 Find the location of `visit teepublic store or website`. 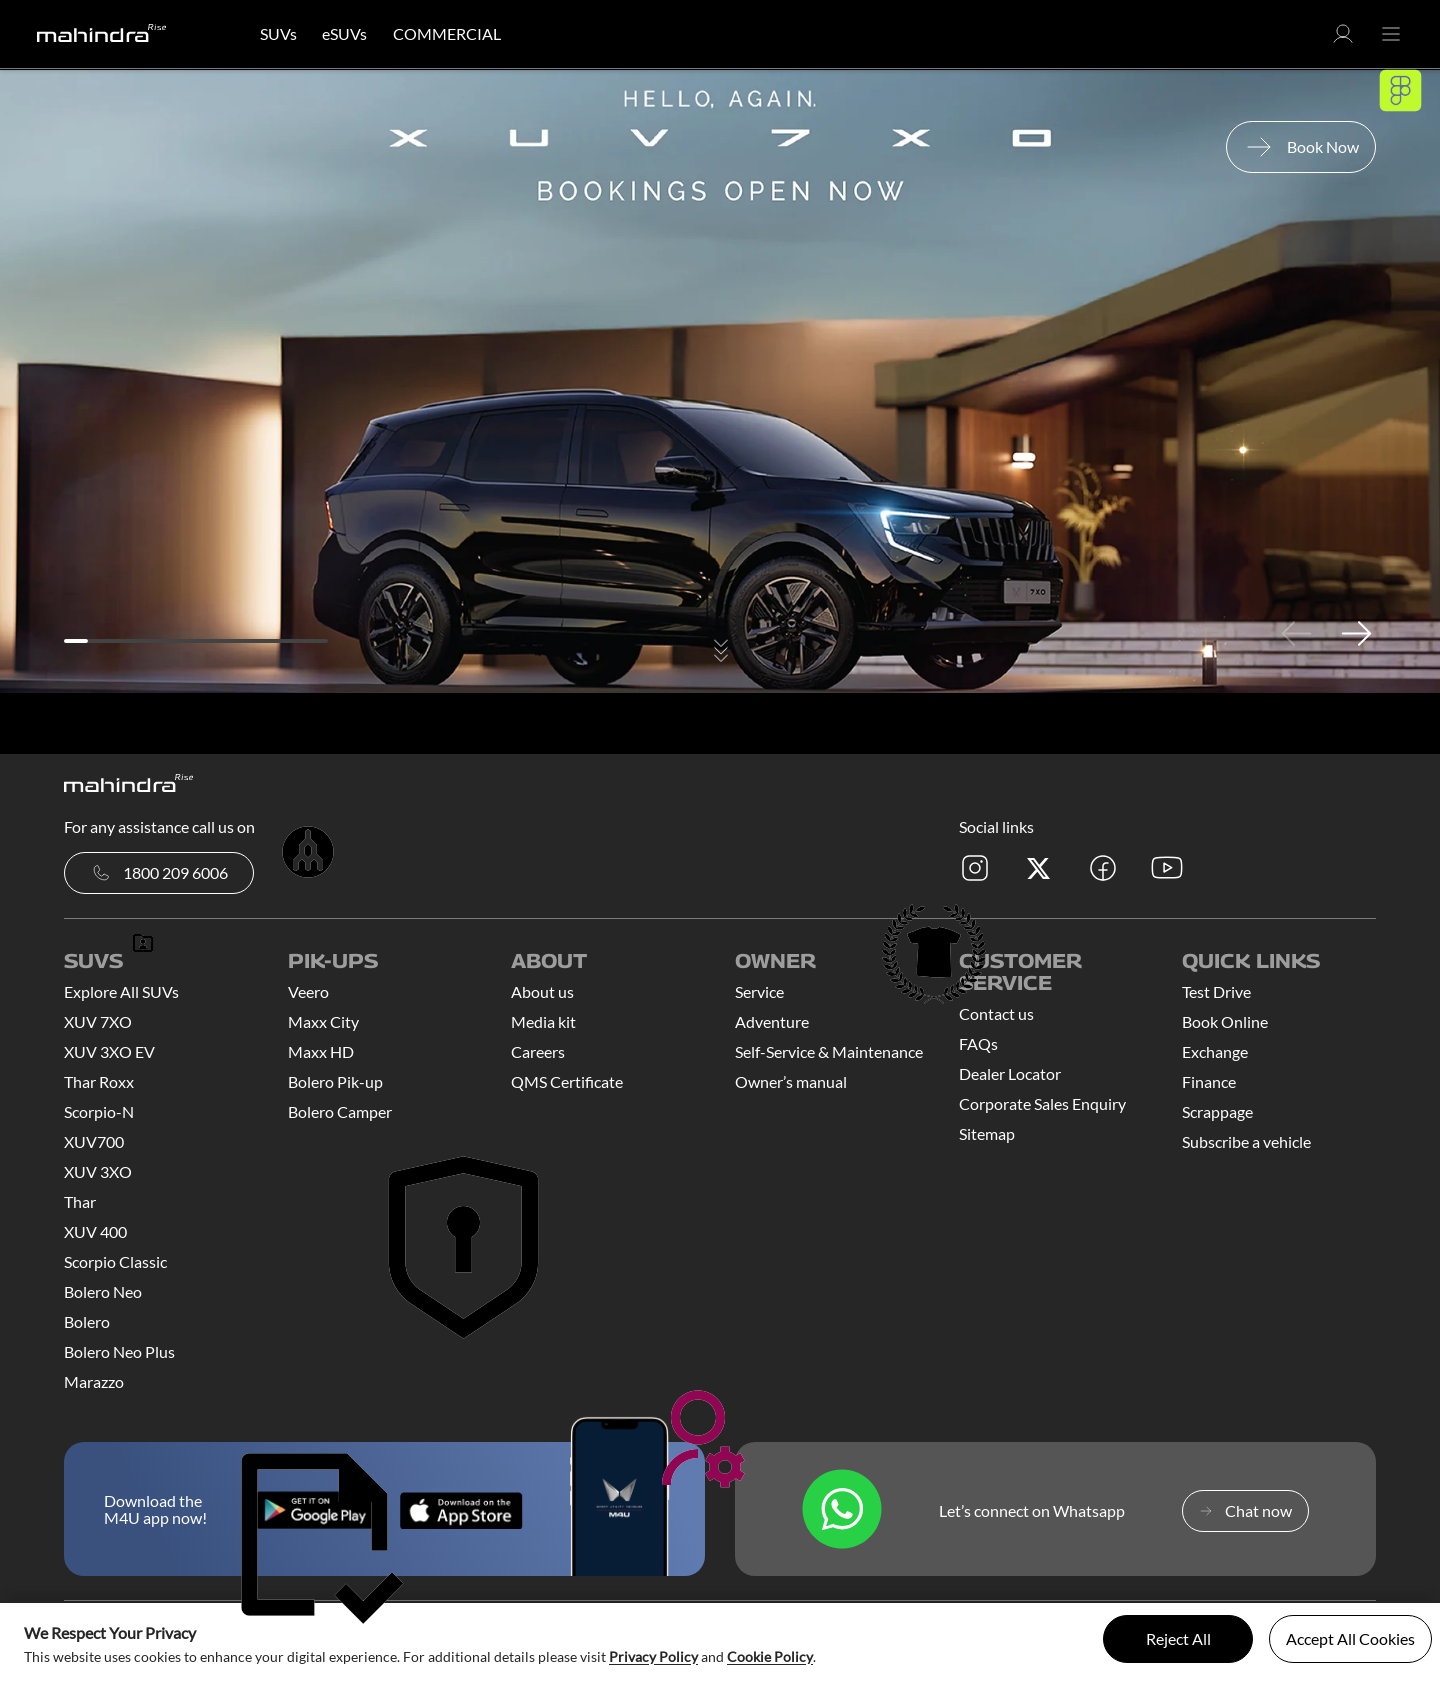

visit teepublic store or website is located at coordinates (934, 954).